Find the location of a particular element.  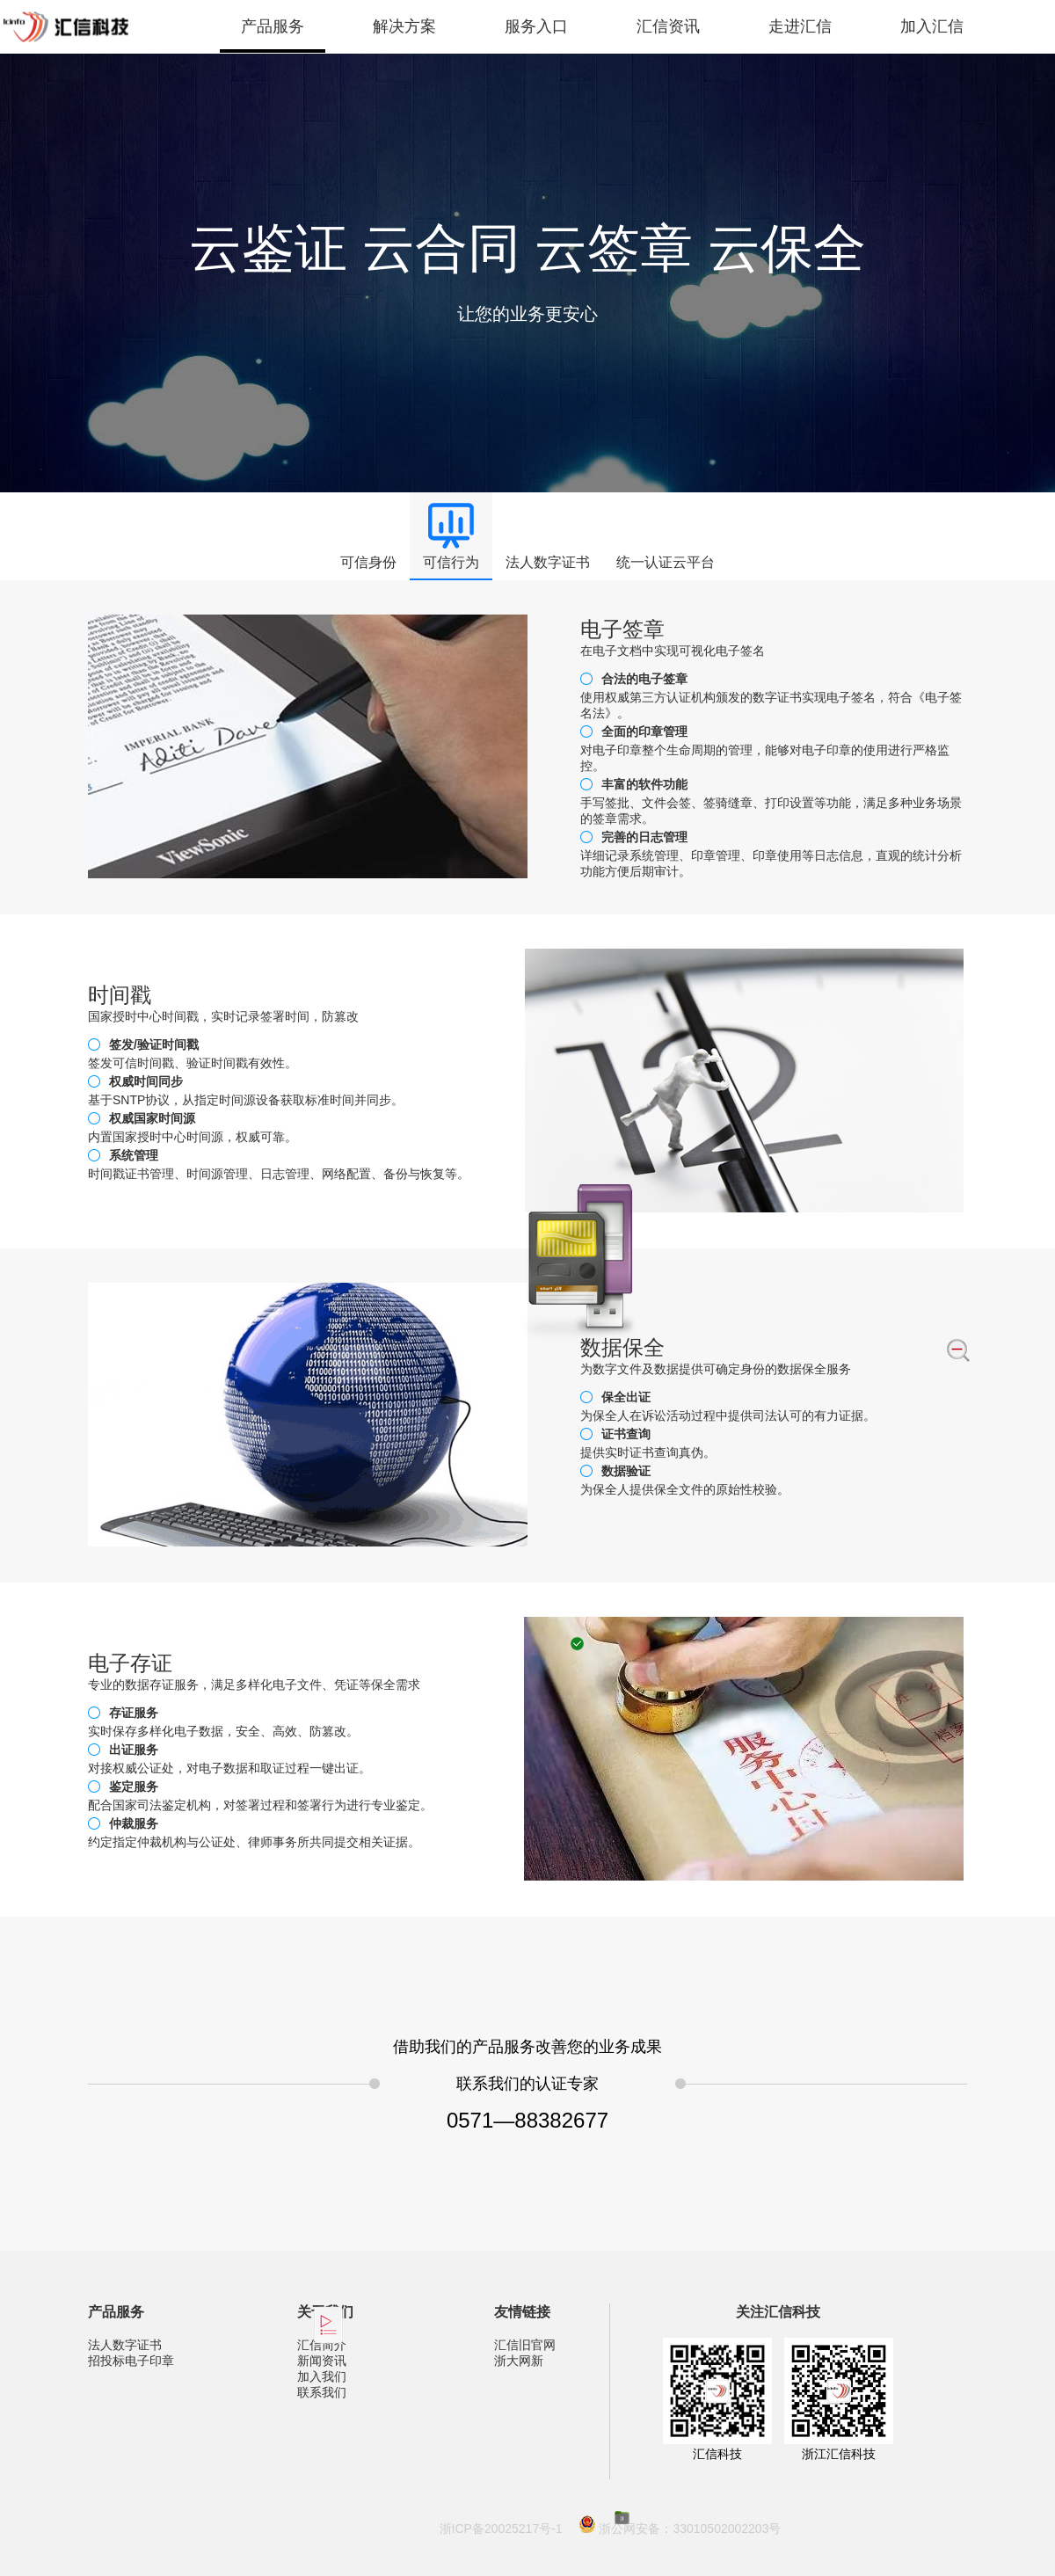

access your templates folder is located at coordinates (622, 2517).